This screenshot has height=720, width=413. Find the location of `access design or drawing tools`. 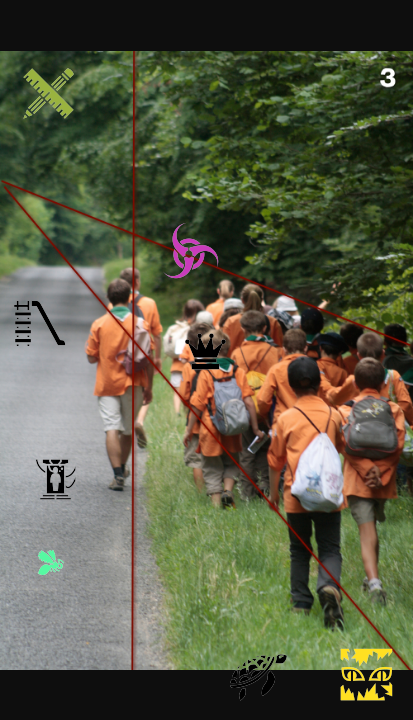

access design or drawing tools is located at coordinates (48, 93).